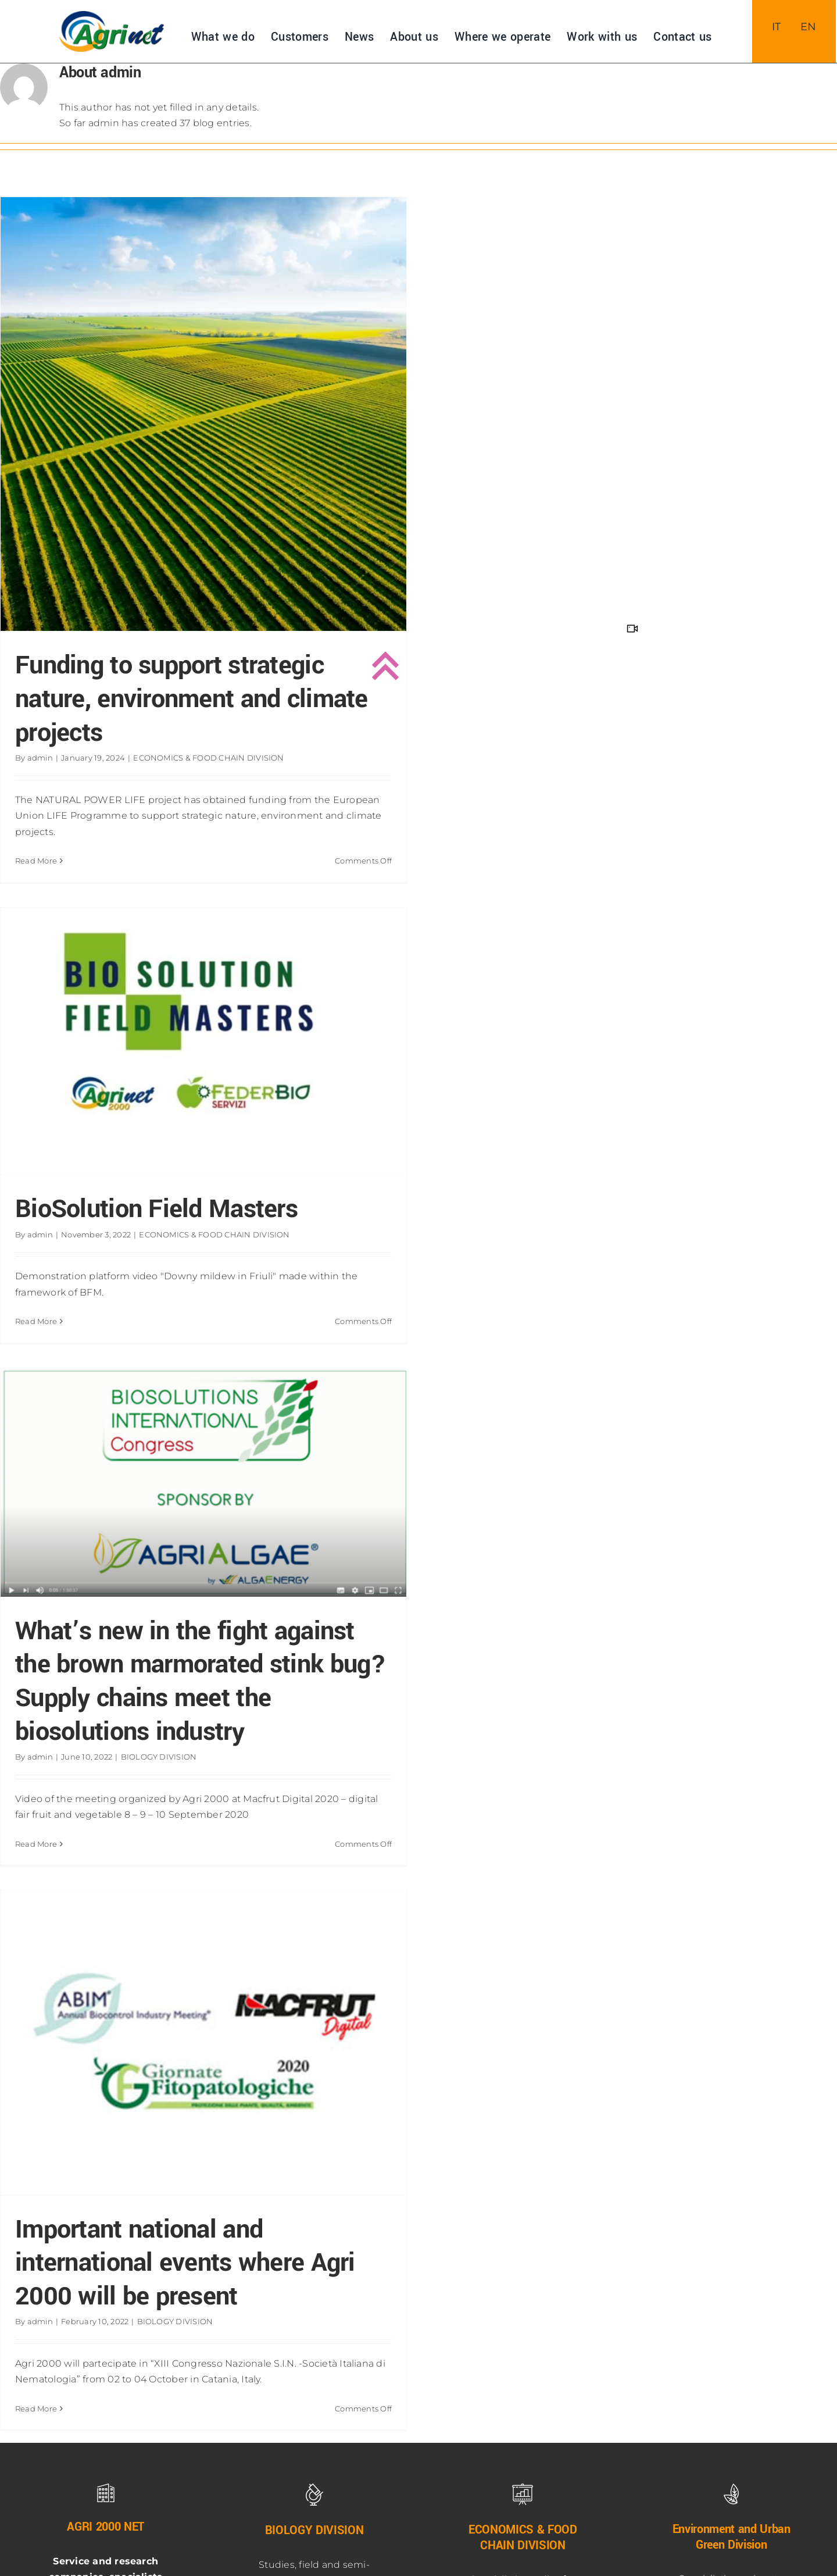 The image size is (837, 2576). I want to click on start recording a video, so click(632, 629).